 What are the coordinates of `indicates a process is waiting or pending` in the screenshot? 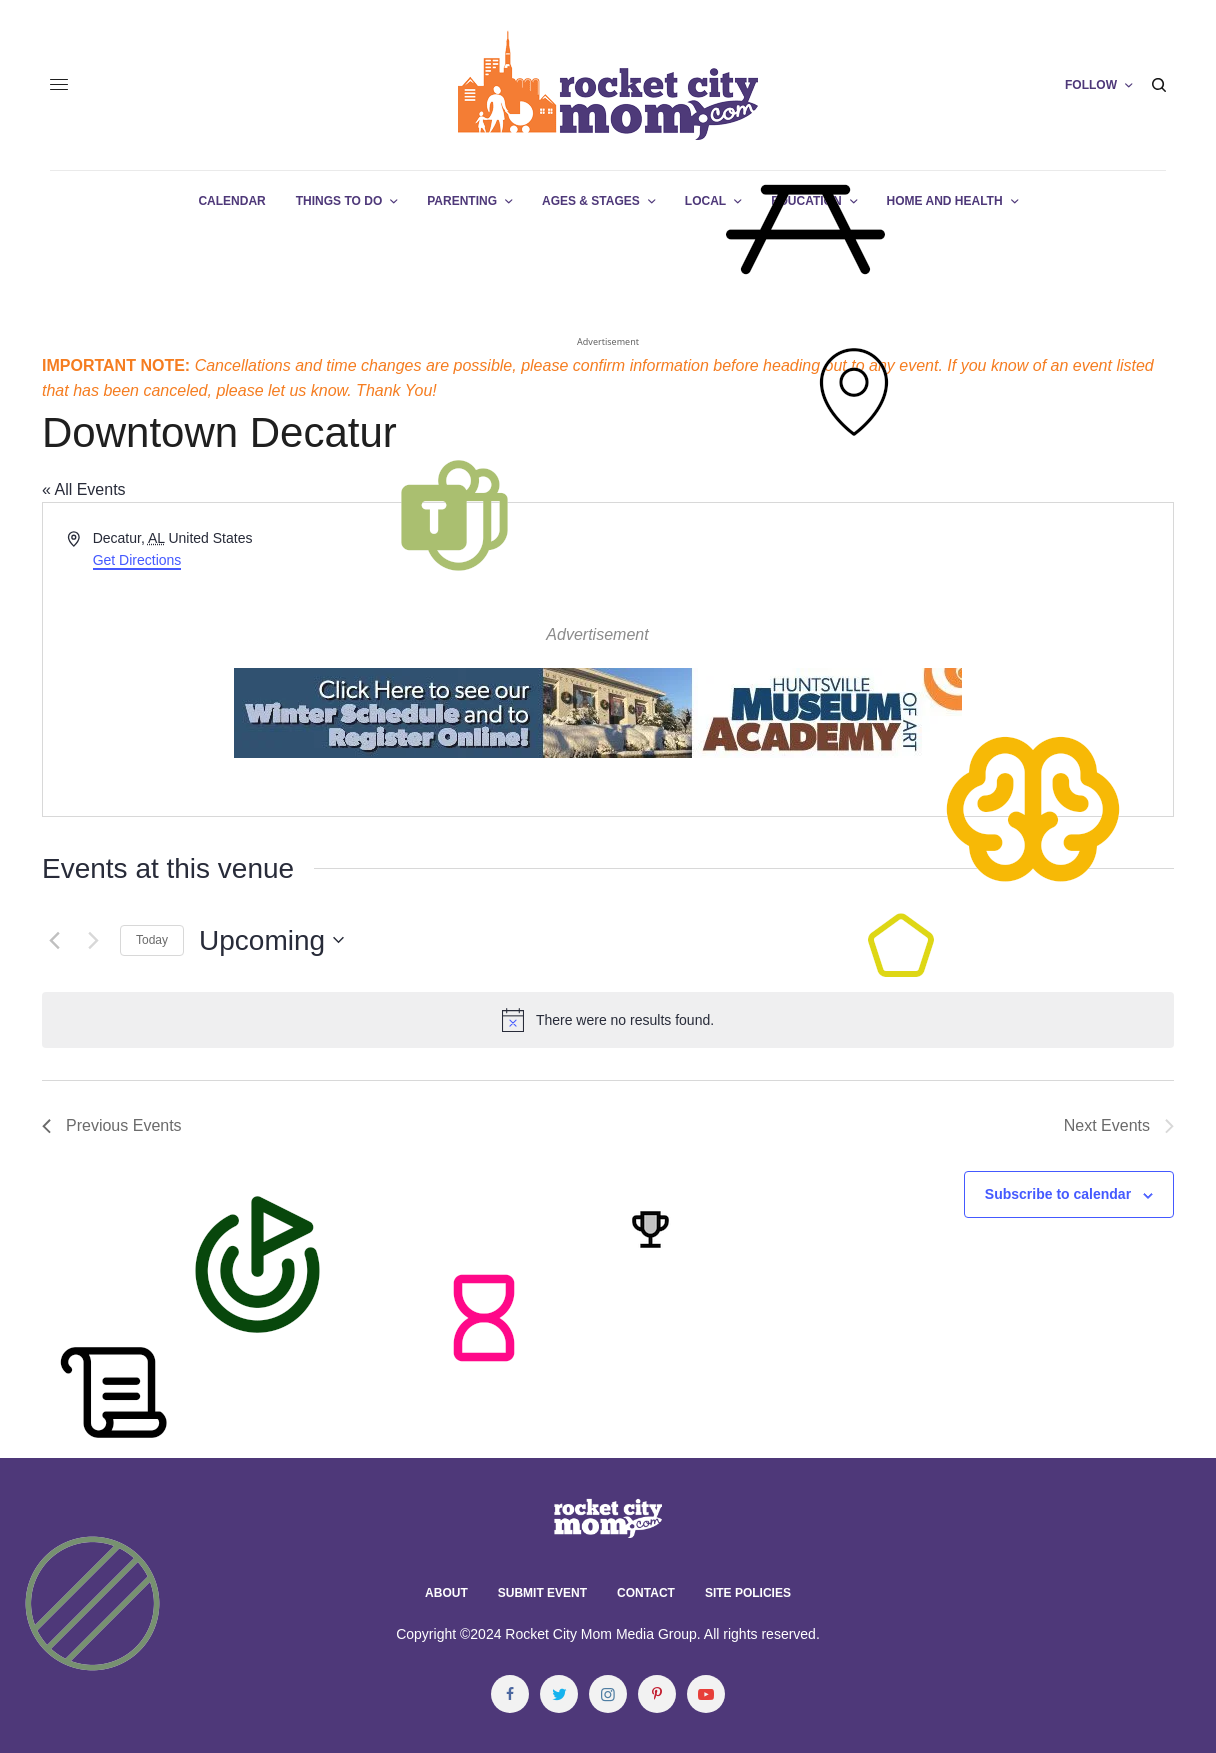 It's located at (484, 1318).